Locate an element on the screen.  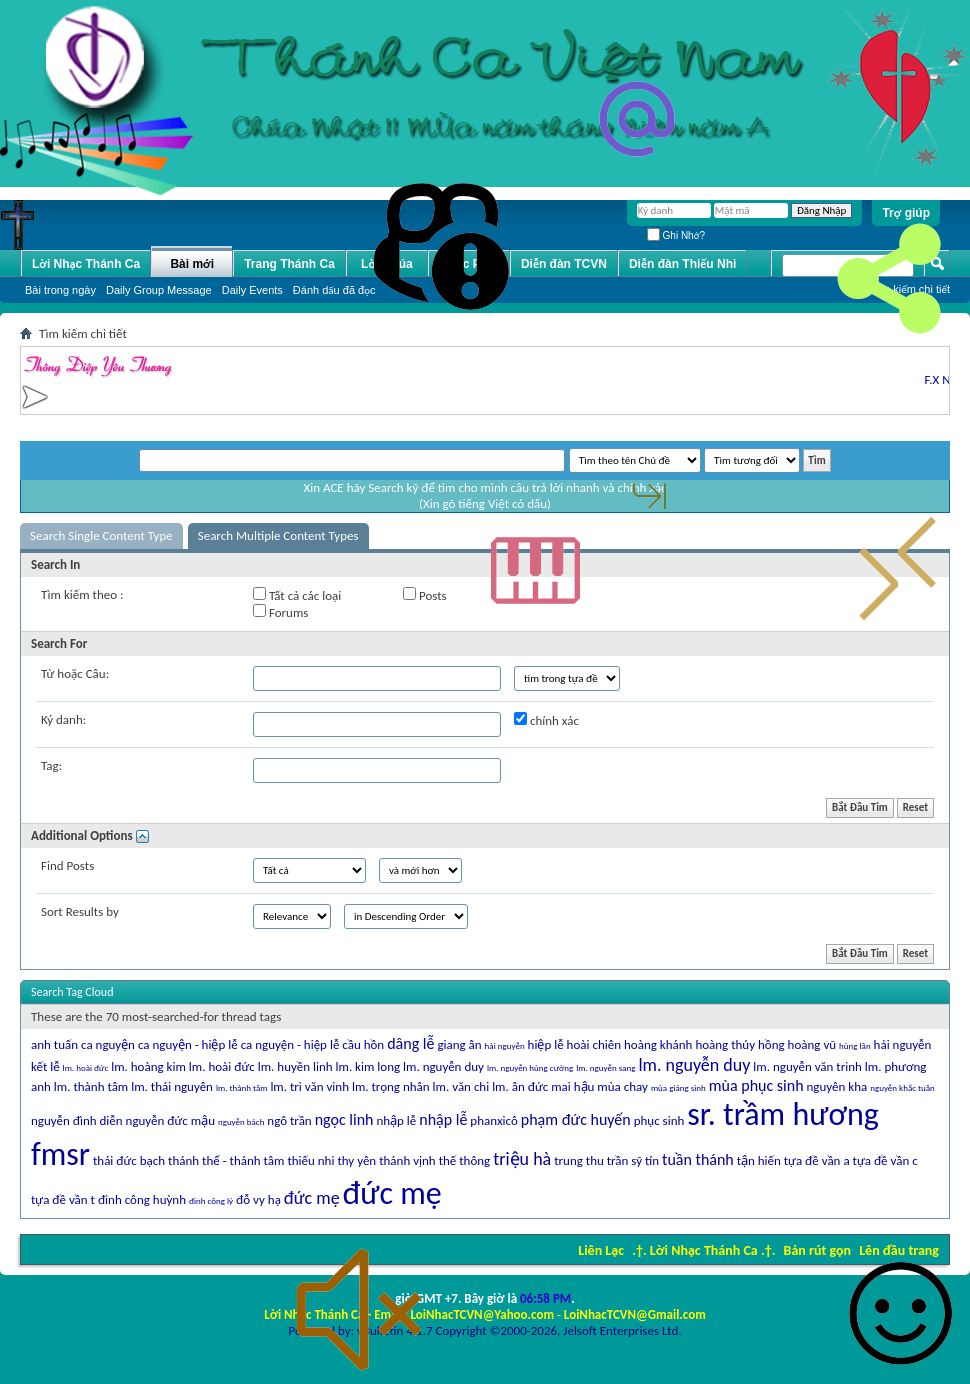
share content with others is located at coordinates (892, 278).